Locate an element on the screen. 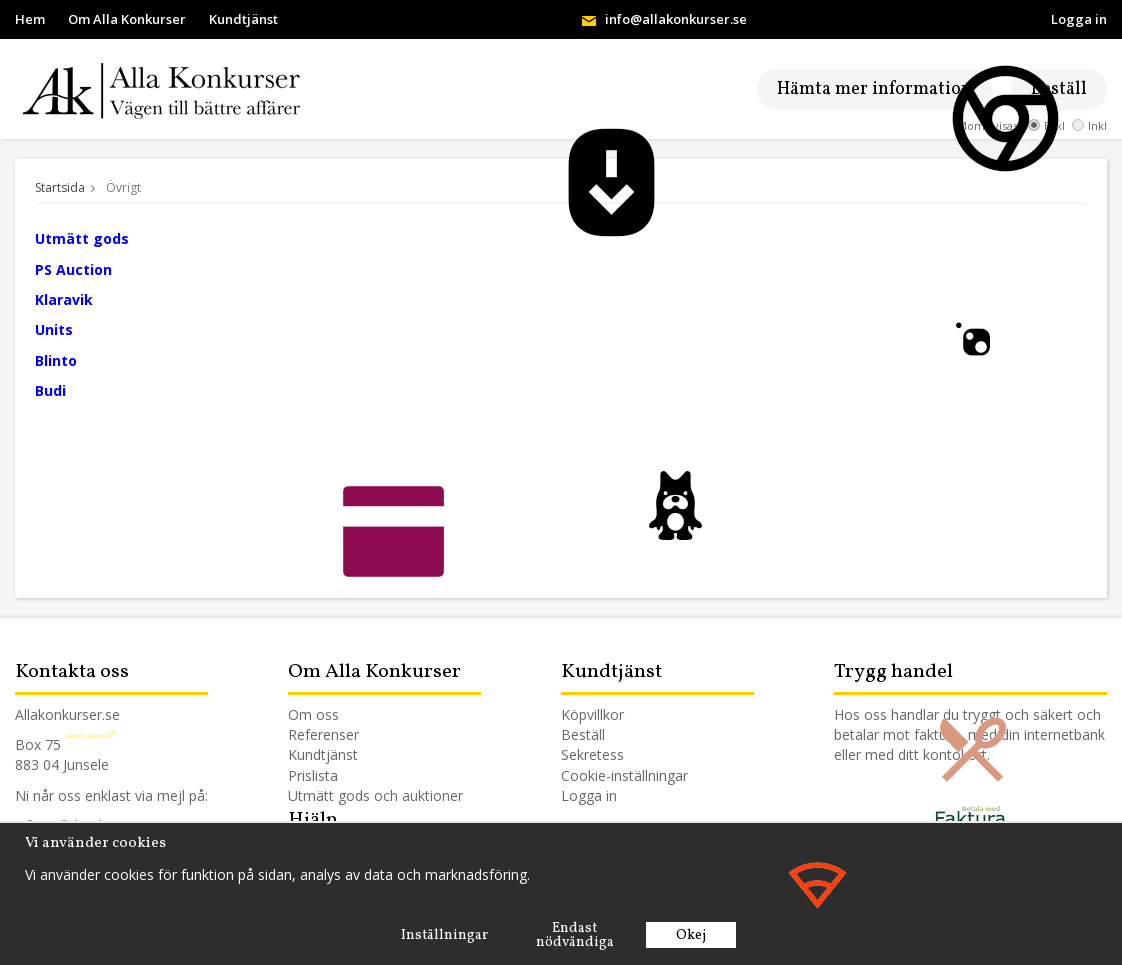 This screenshot has width=1122, height=965. access payment methods is located at coordinates (393, 531).